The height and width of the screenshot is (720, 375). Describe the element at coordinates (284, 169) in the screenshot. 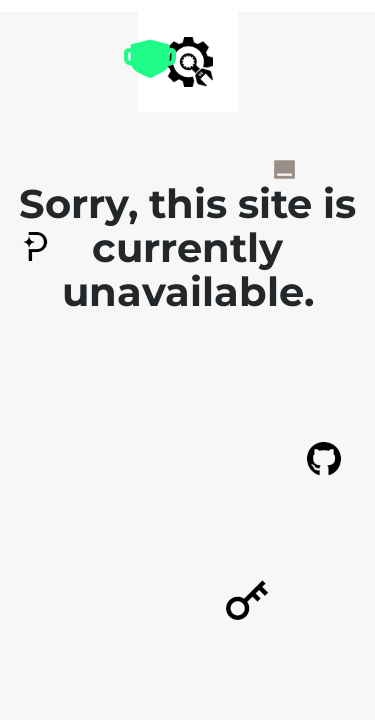

I see `switch to bottom panel layout` at that location.